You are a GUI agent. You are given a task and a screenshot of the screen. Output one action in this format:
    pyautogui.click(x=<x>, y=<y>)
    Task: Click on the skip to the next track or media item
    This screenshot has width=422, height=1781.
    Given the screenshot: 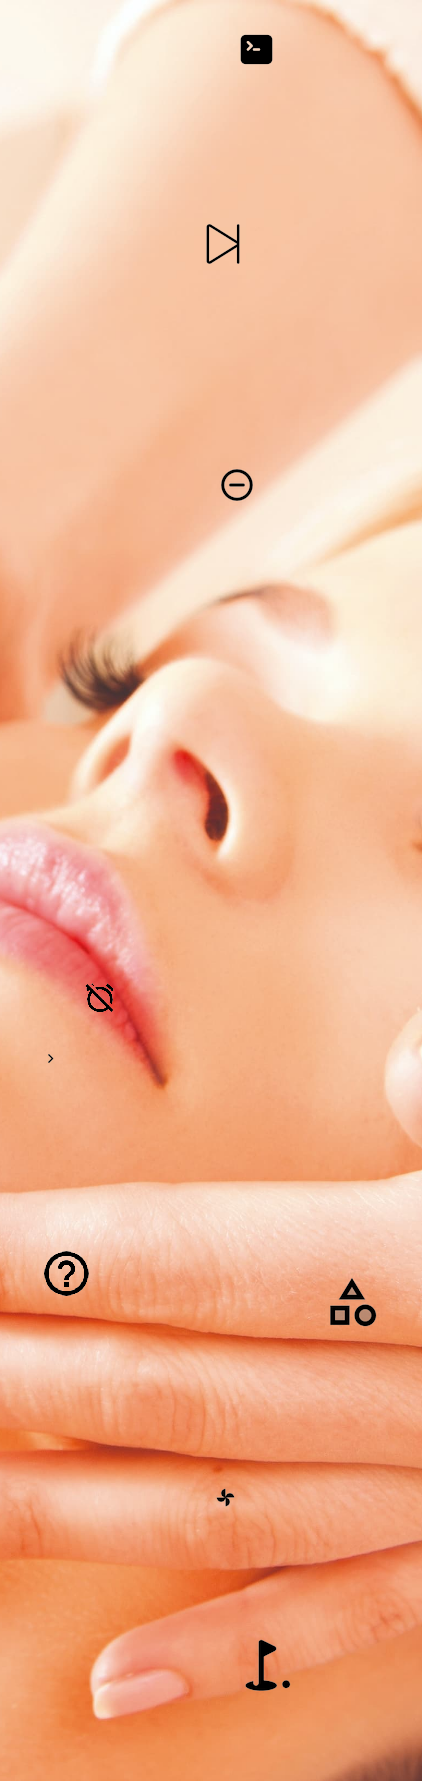 What is the action you would take?
    pyautogui.click(x=223, y=244)
    